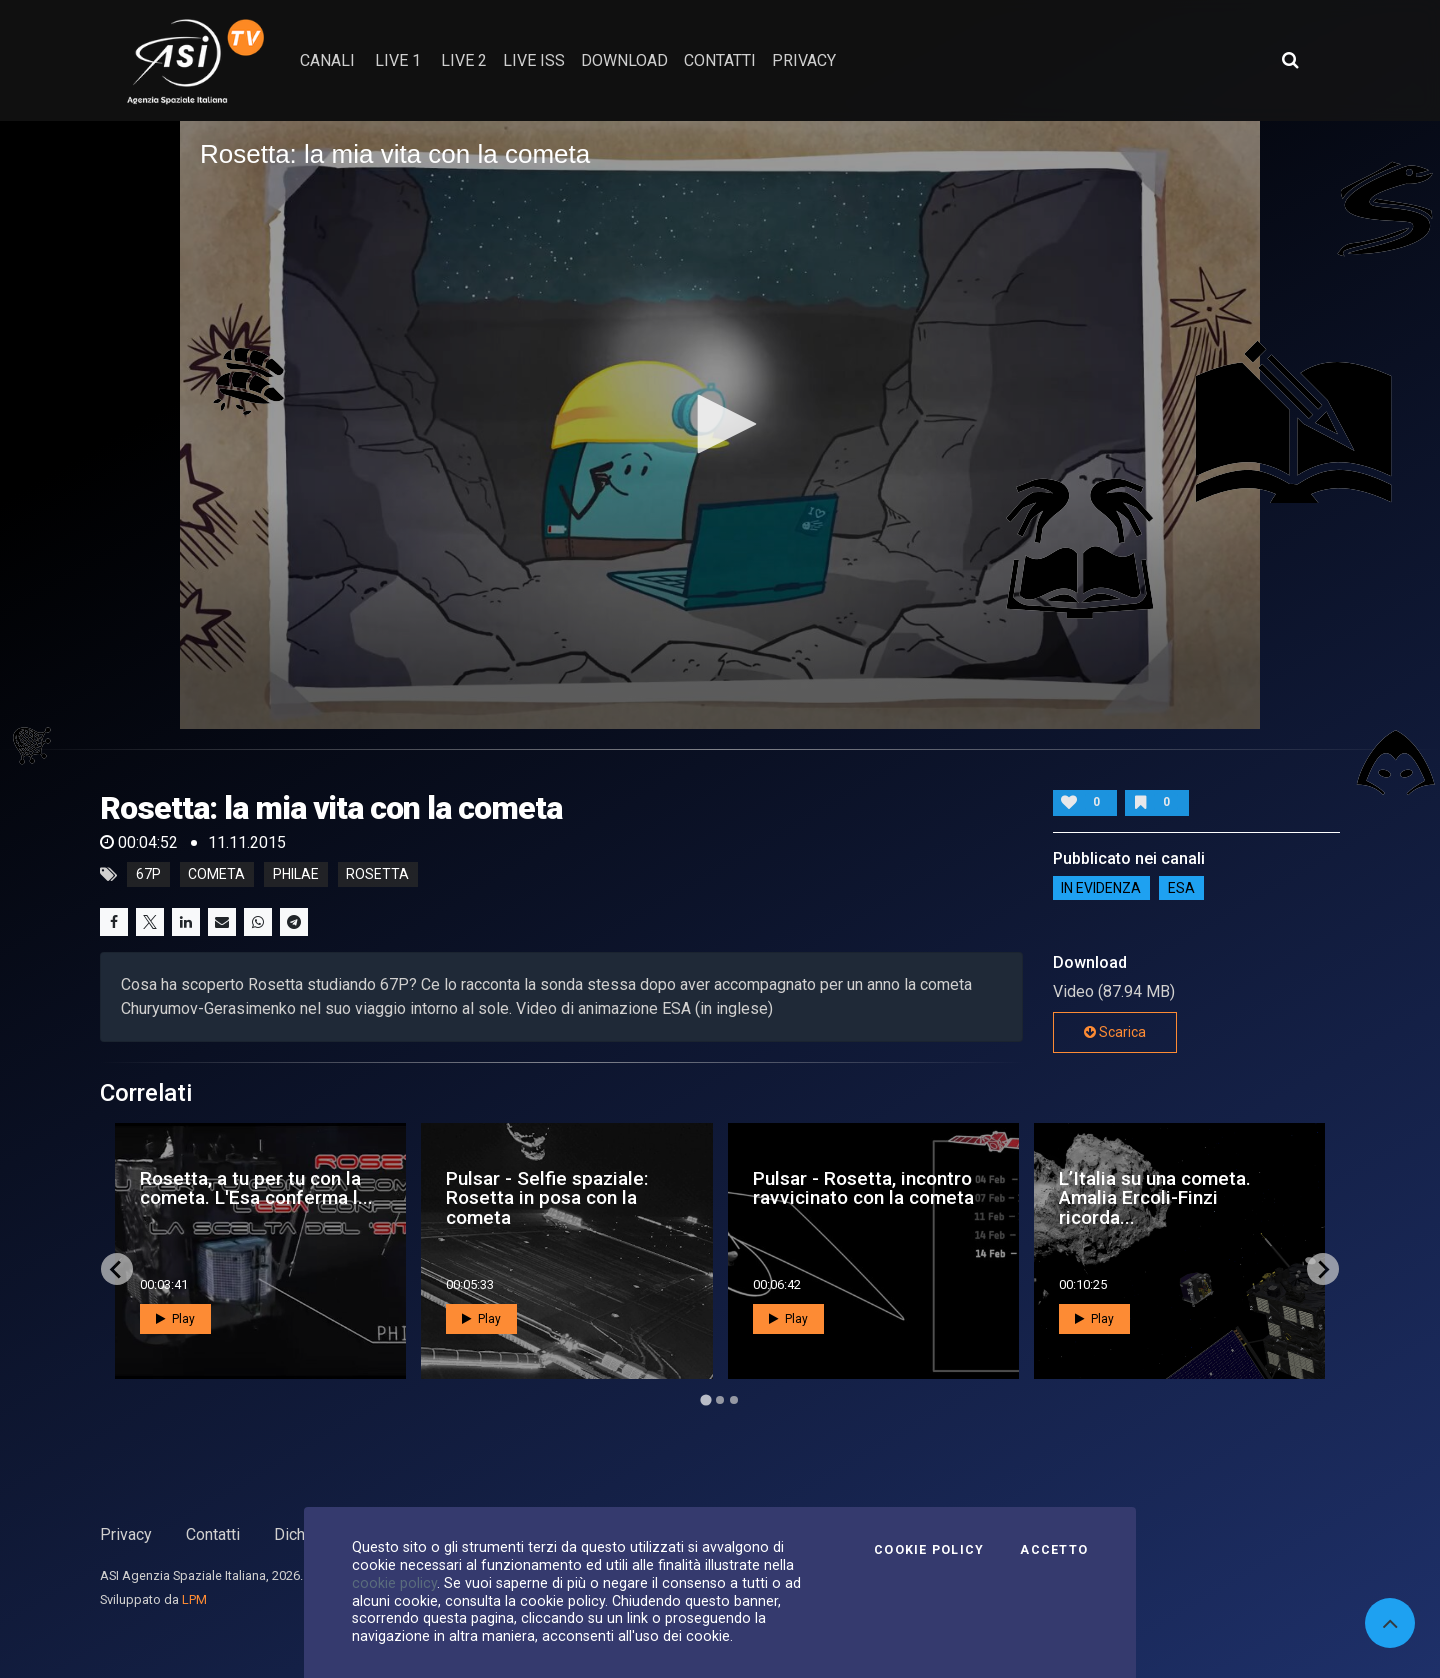  Describe the element at coordinates (32, 746) in the screenshot. I see `fishing net tool or equipment in a game` at that location.